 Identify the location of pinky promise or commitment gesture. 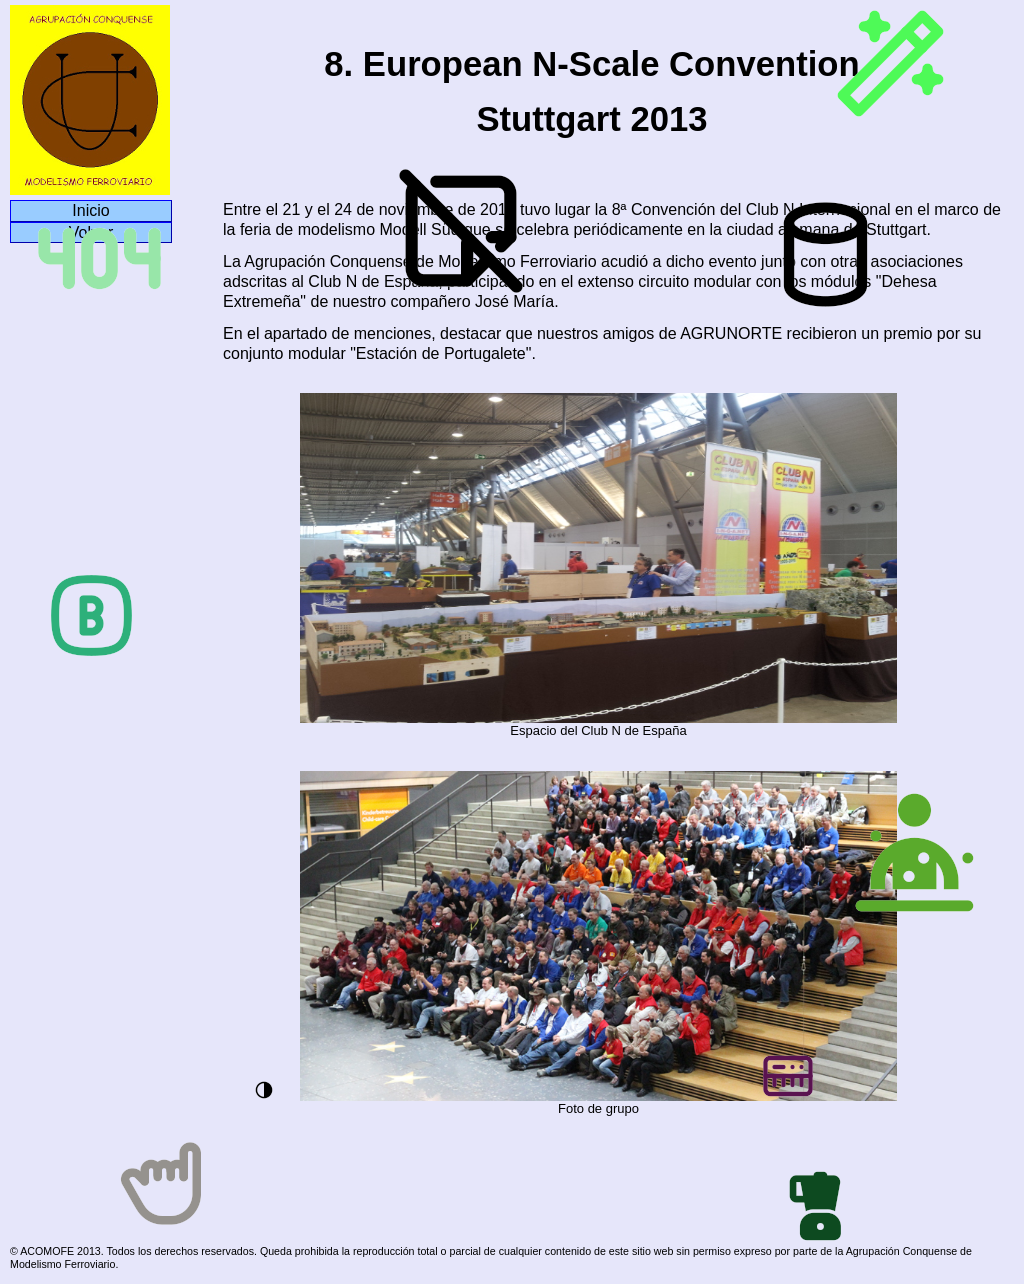
(162, 1177).